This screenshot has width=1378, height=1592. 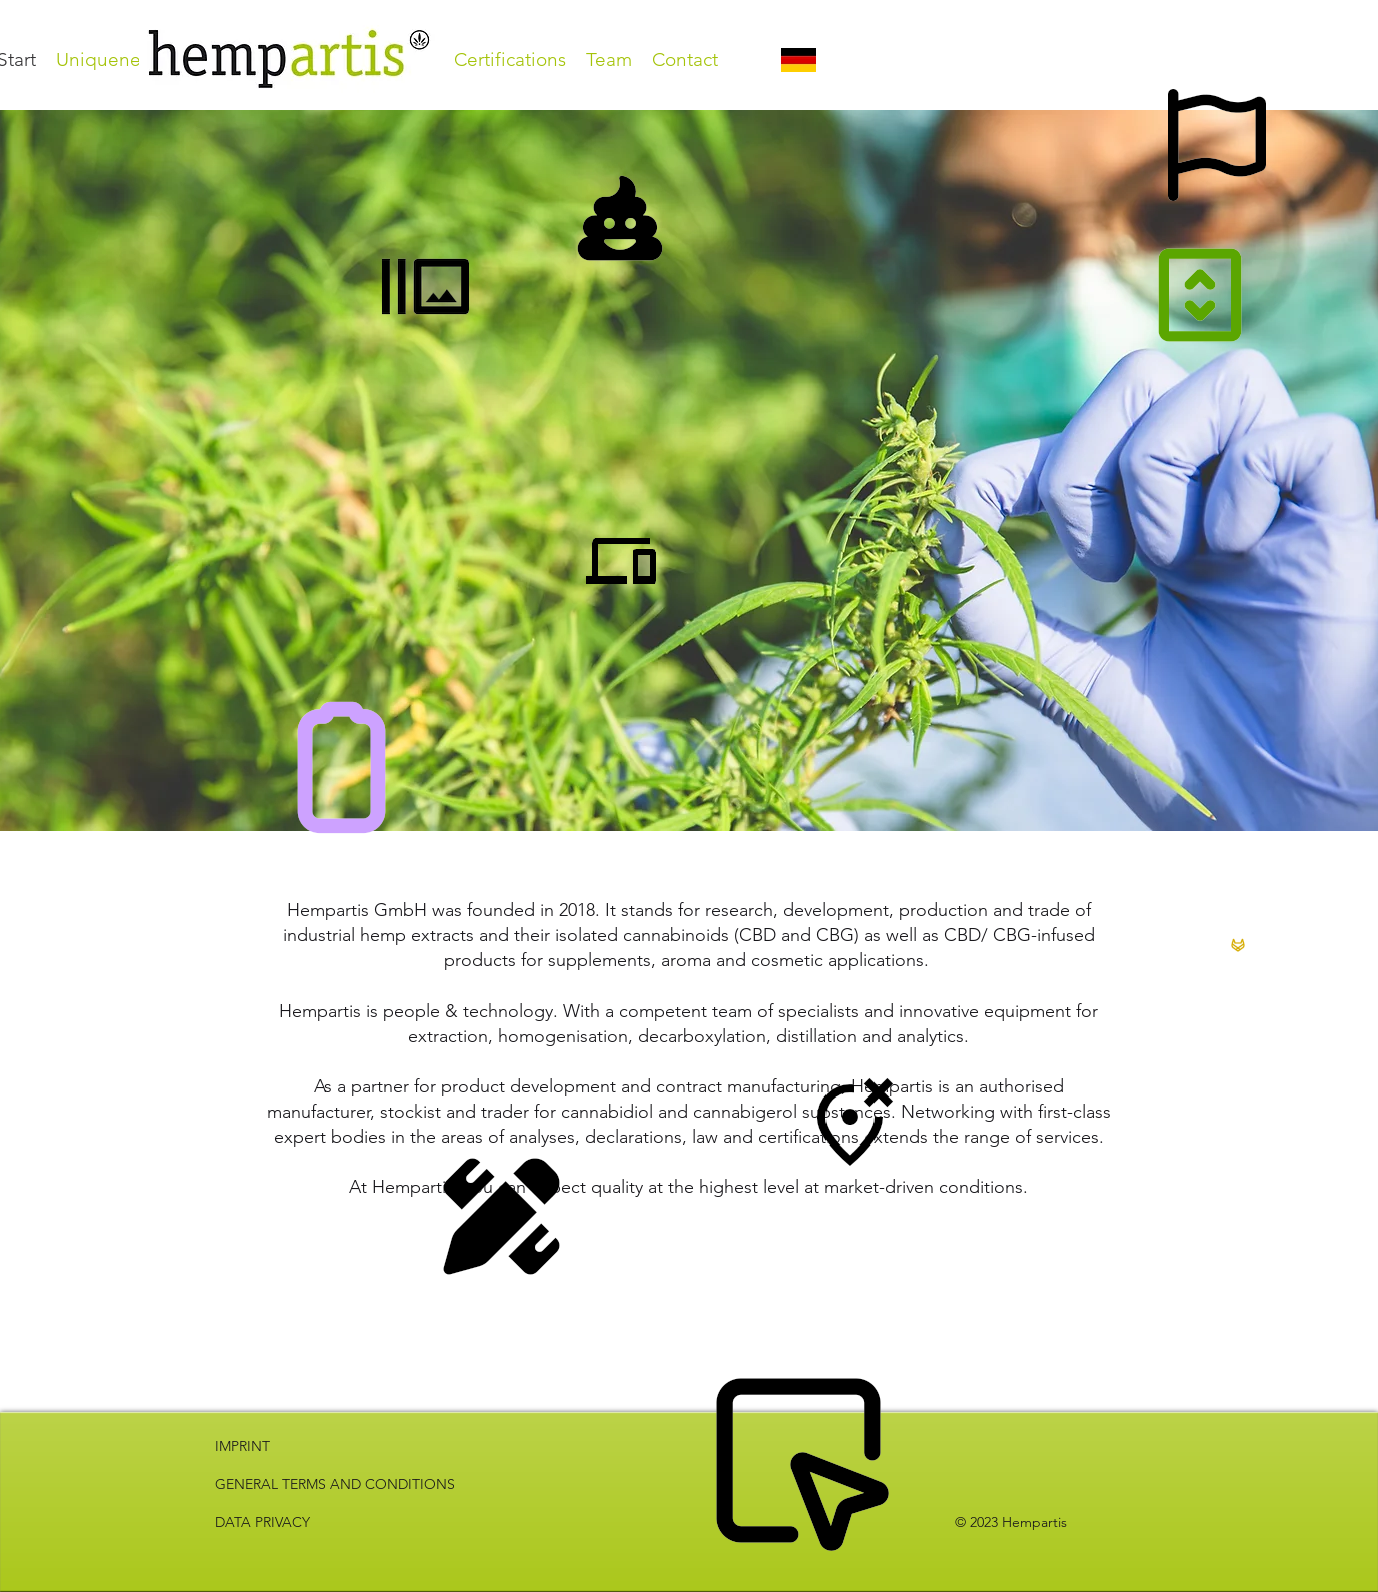 What do you see at coordinates (425, 286) in the screenshot?
I see `enable burst mode for rapid photo capture` at bounding box center [425, 286].